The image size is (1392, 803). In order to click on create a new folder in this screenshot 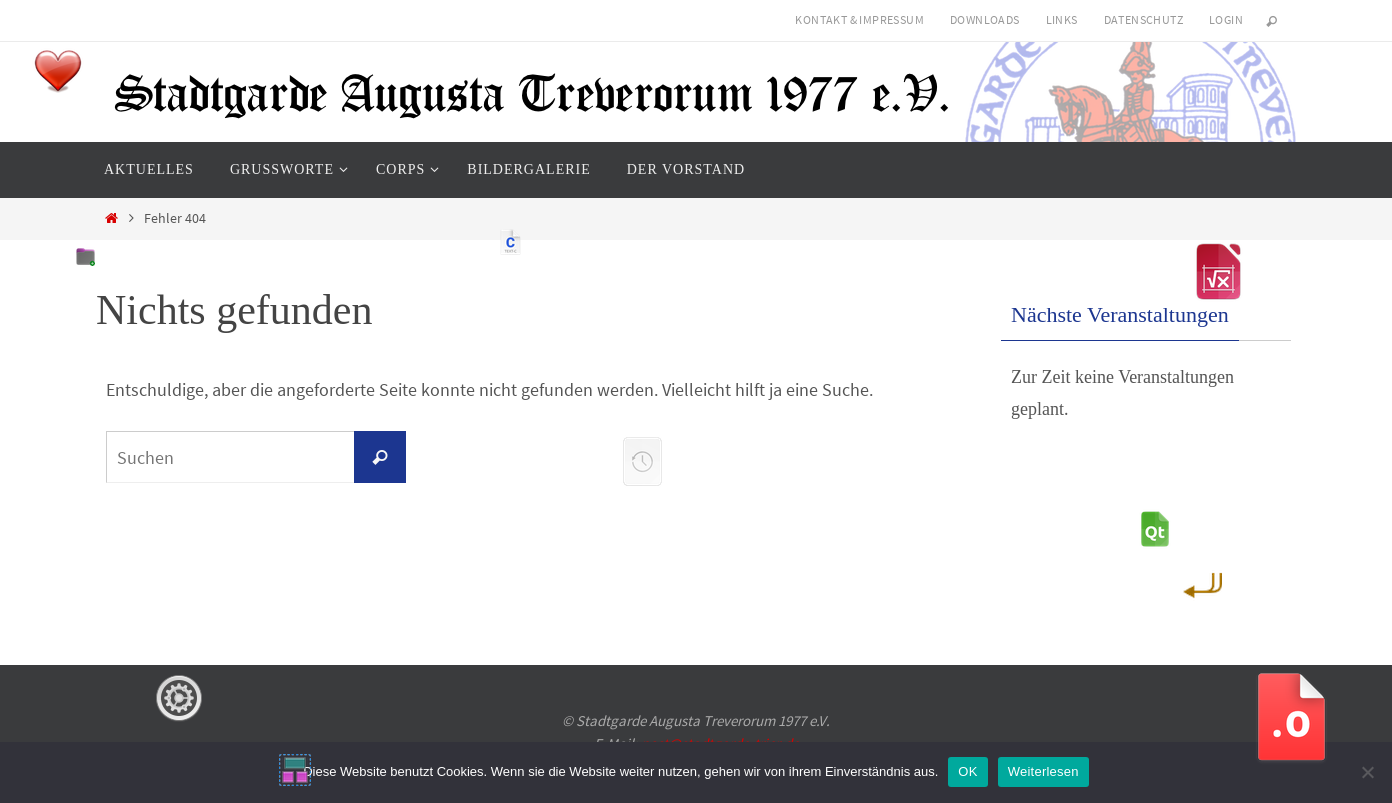, I will do `click(85, 256)`.